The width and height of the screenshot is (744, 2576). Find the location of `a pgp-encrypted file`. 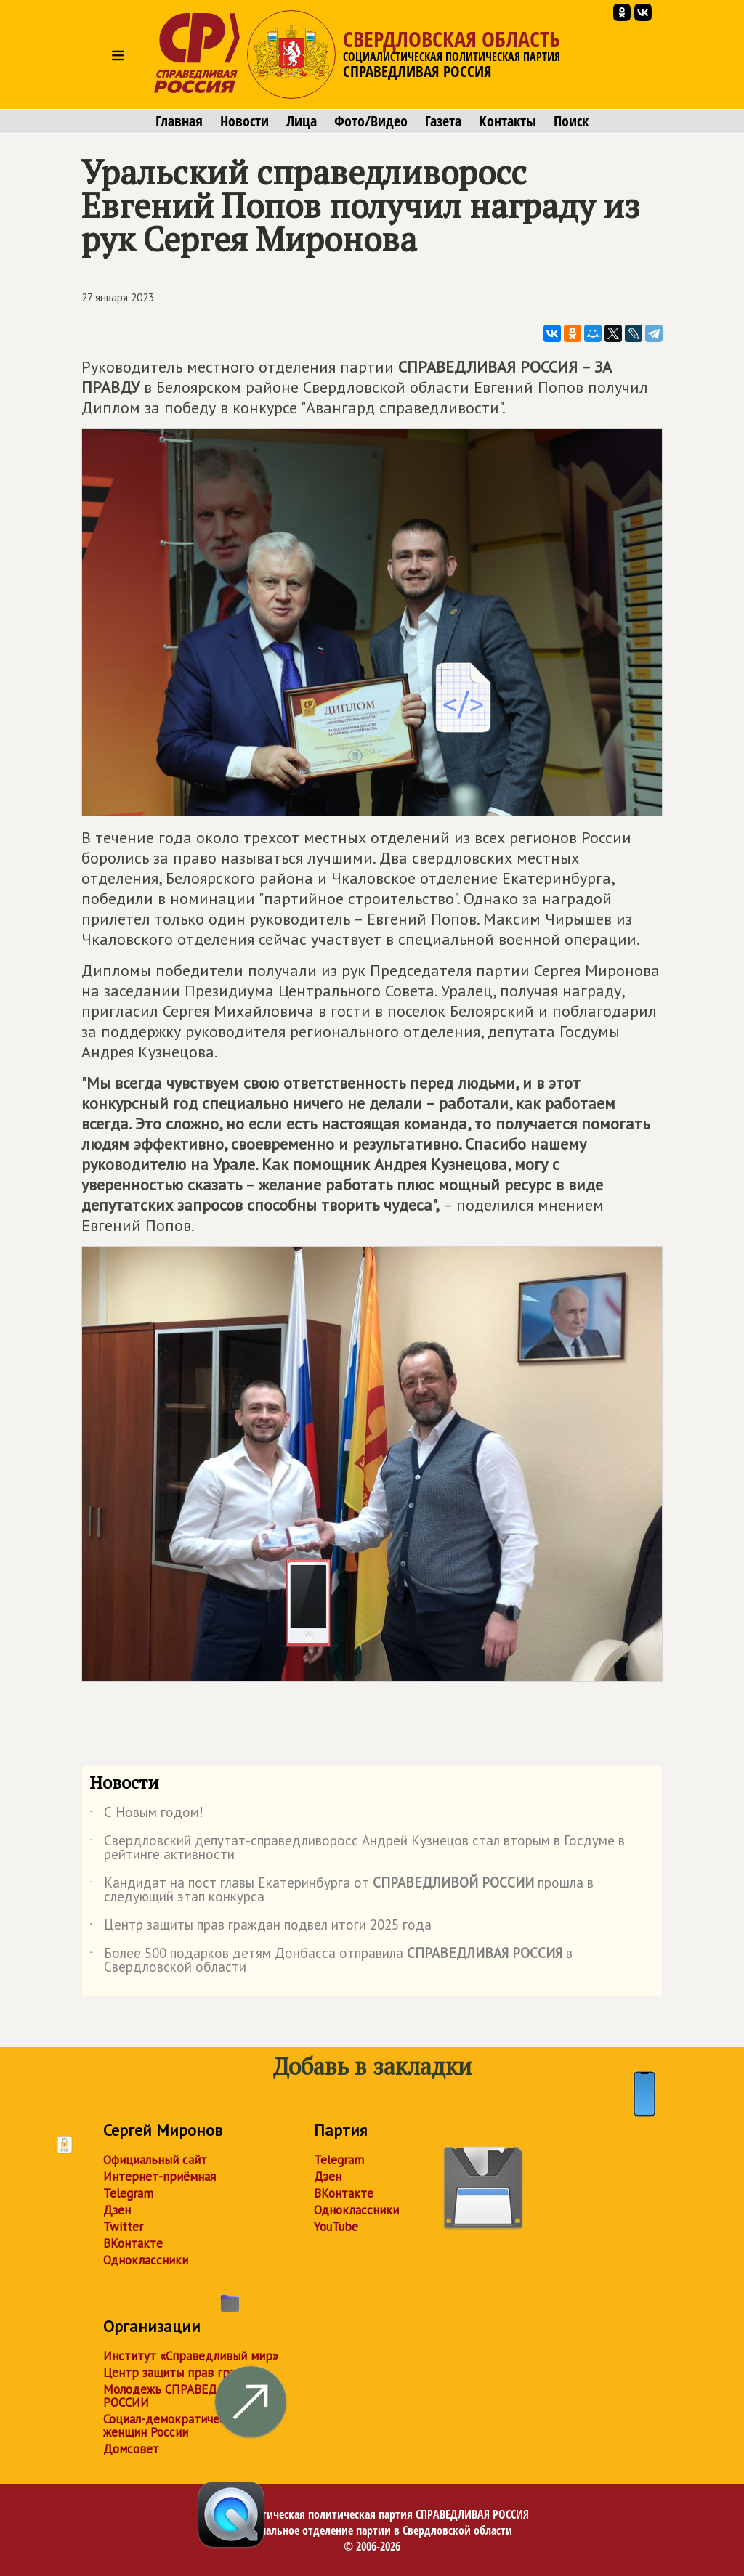

a pgp-encrypted file is located at coordinates (65, 2145).